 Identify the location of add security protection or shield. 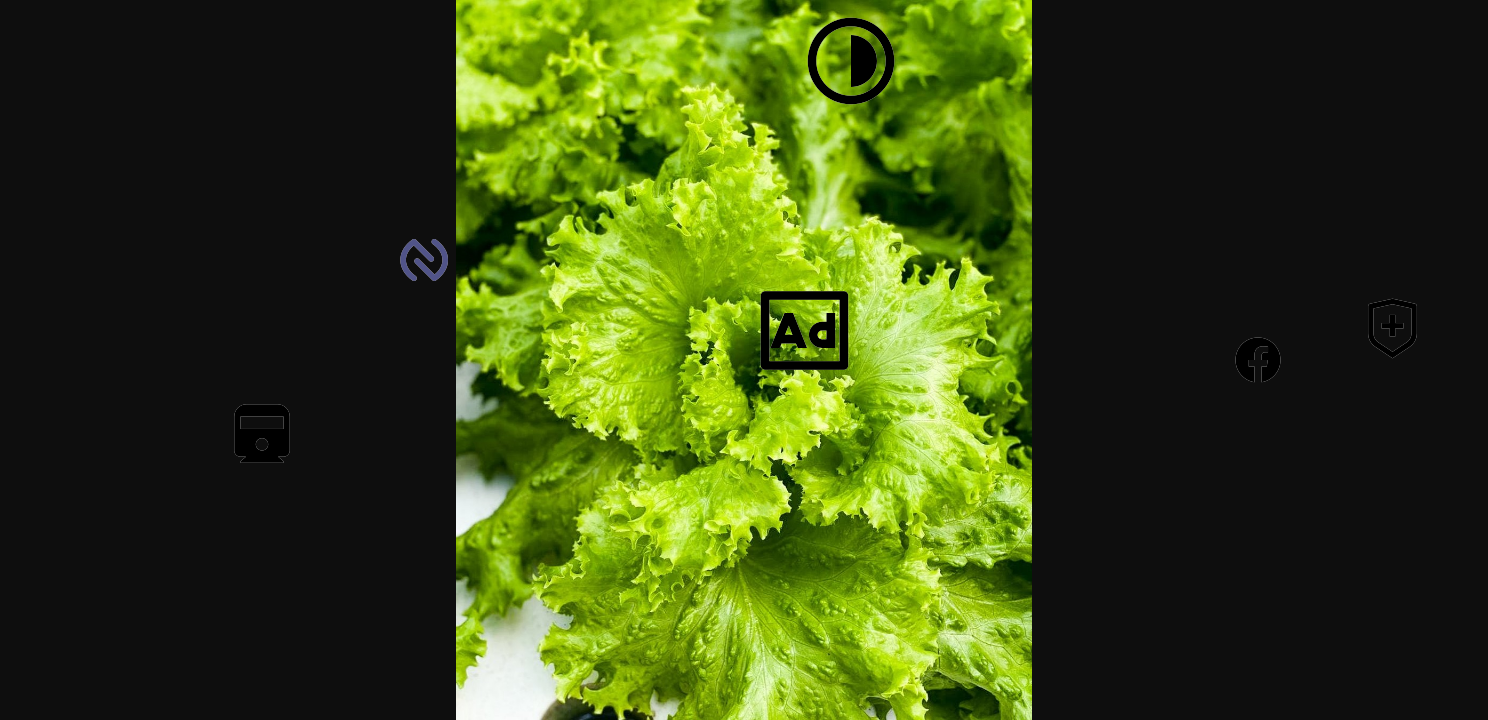
(1392, 328).